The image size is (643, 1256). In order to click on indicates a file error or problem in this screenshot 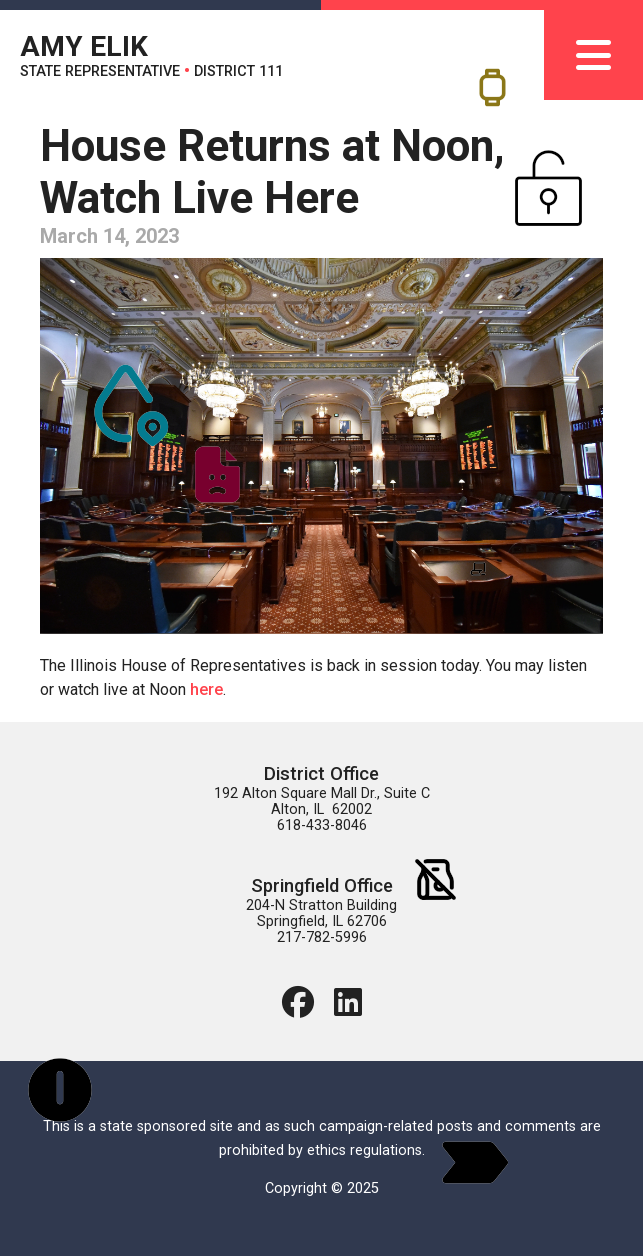, I will do `click(217, 474)`.